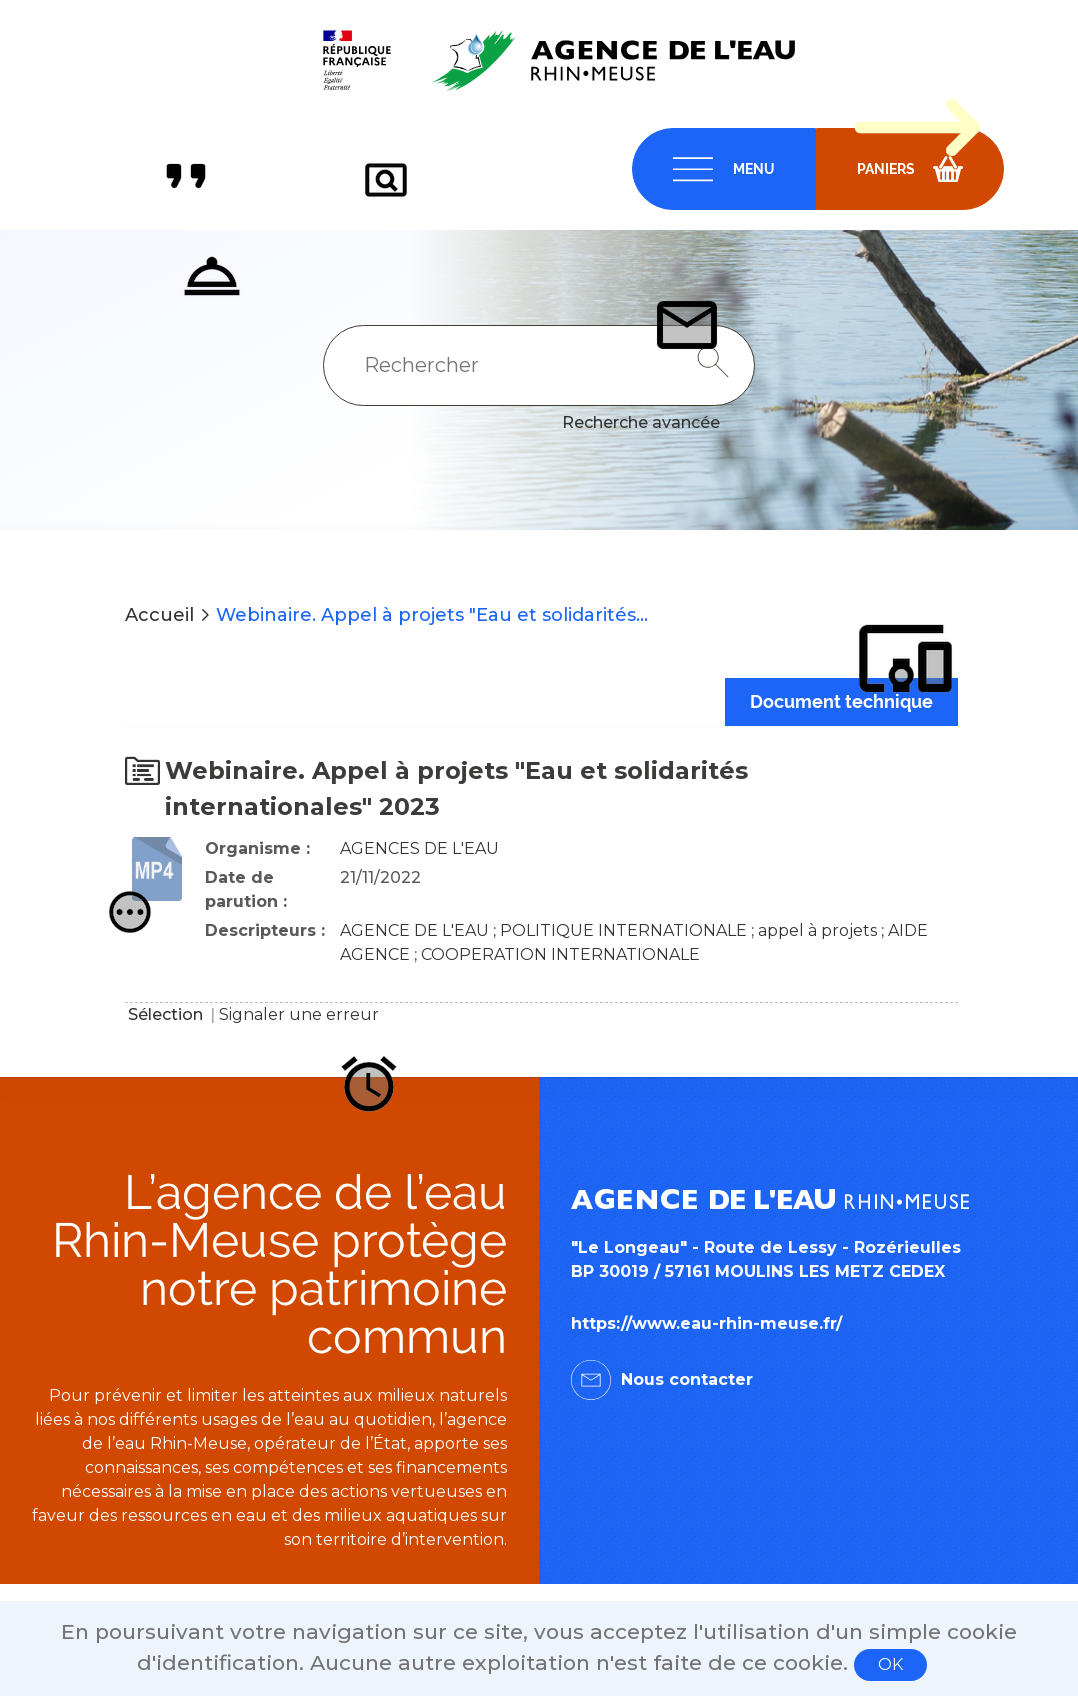  Describe the element at coordinates (917, 127) in the screenshot. I see `move item to the right` at that location.